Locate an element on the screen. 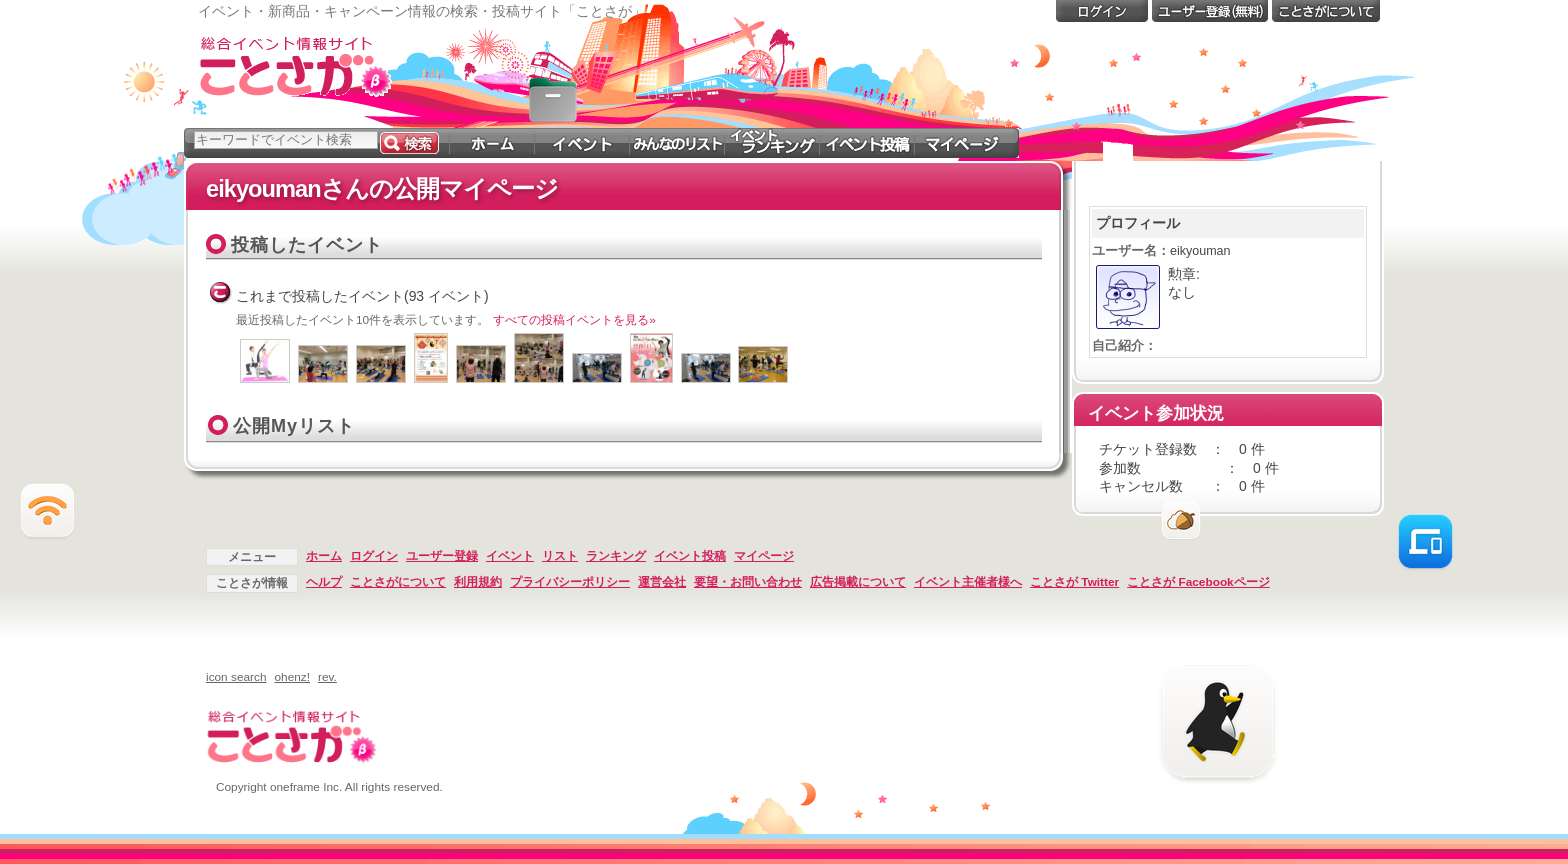  connect to a captive portal or public wifi network is located at coordinates (47, 510).